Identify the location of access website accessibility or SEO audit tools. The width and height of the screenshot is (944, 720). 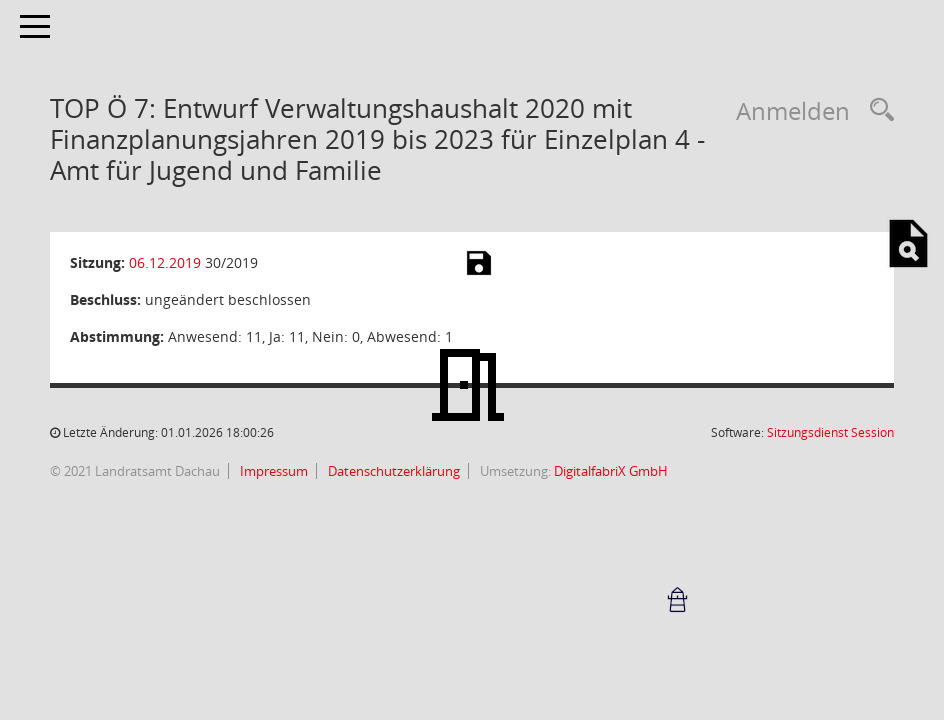
(677, 600).